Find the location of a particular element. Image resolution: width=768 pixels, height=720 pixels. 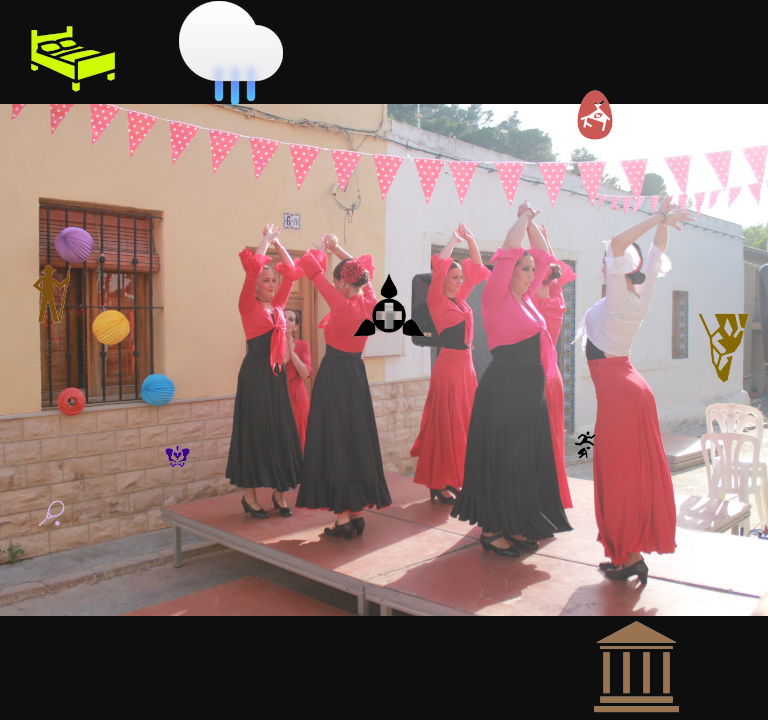

indicates advanced or level three achievement status is located at coordinates (389, 305).